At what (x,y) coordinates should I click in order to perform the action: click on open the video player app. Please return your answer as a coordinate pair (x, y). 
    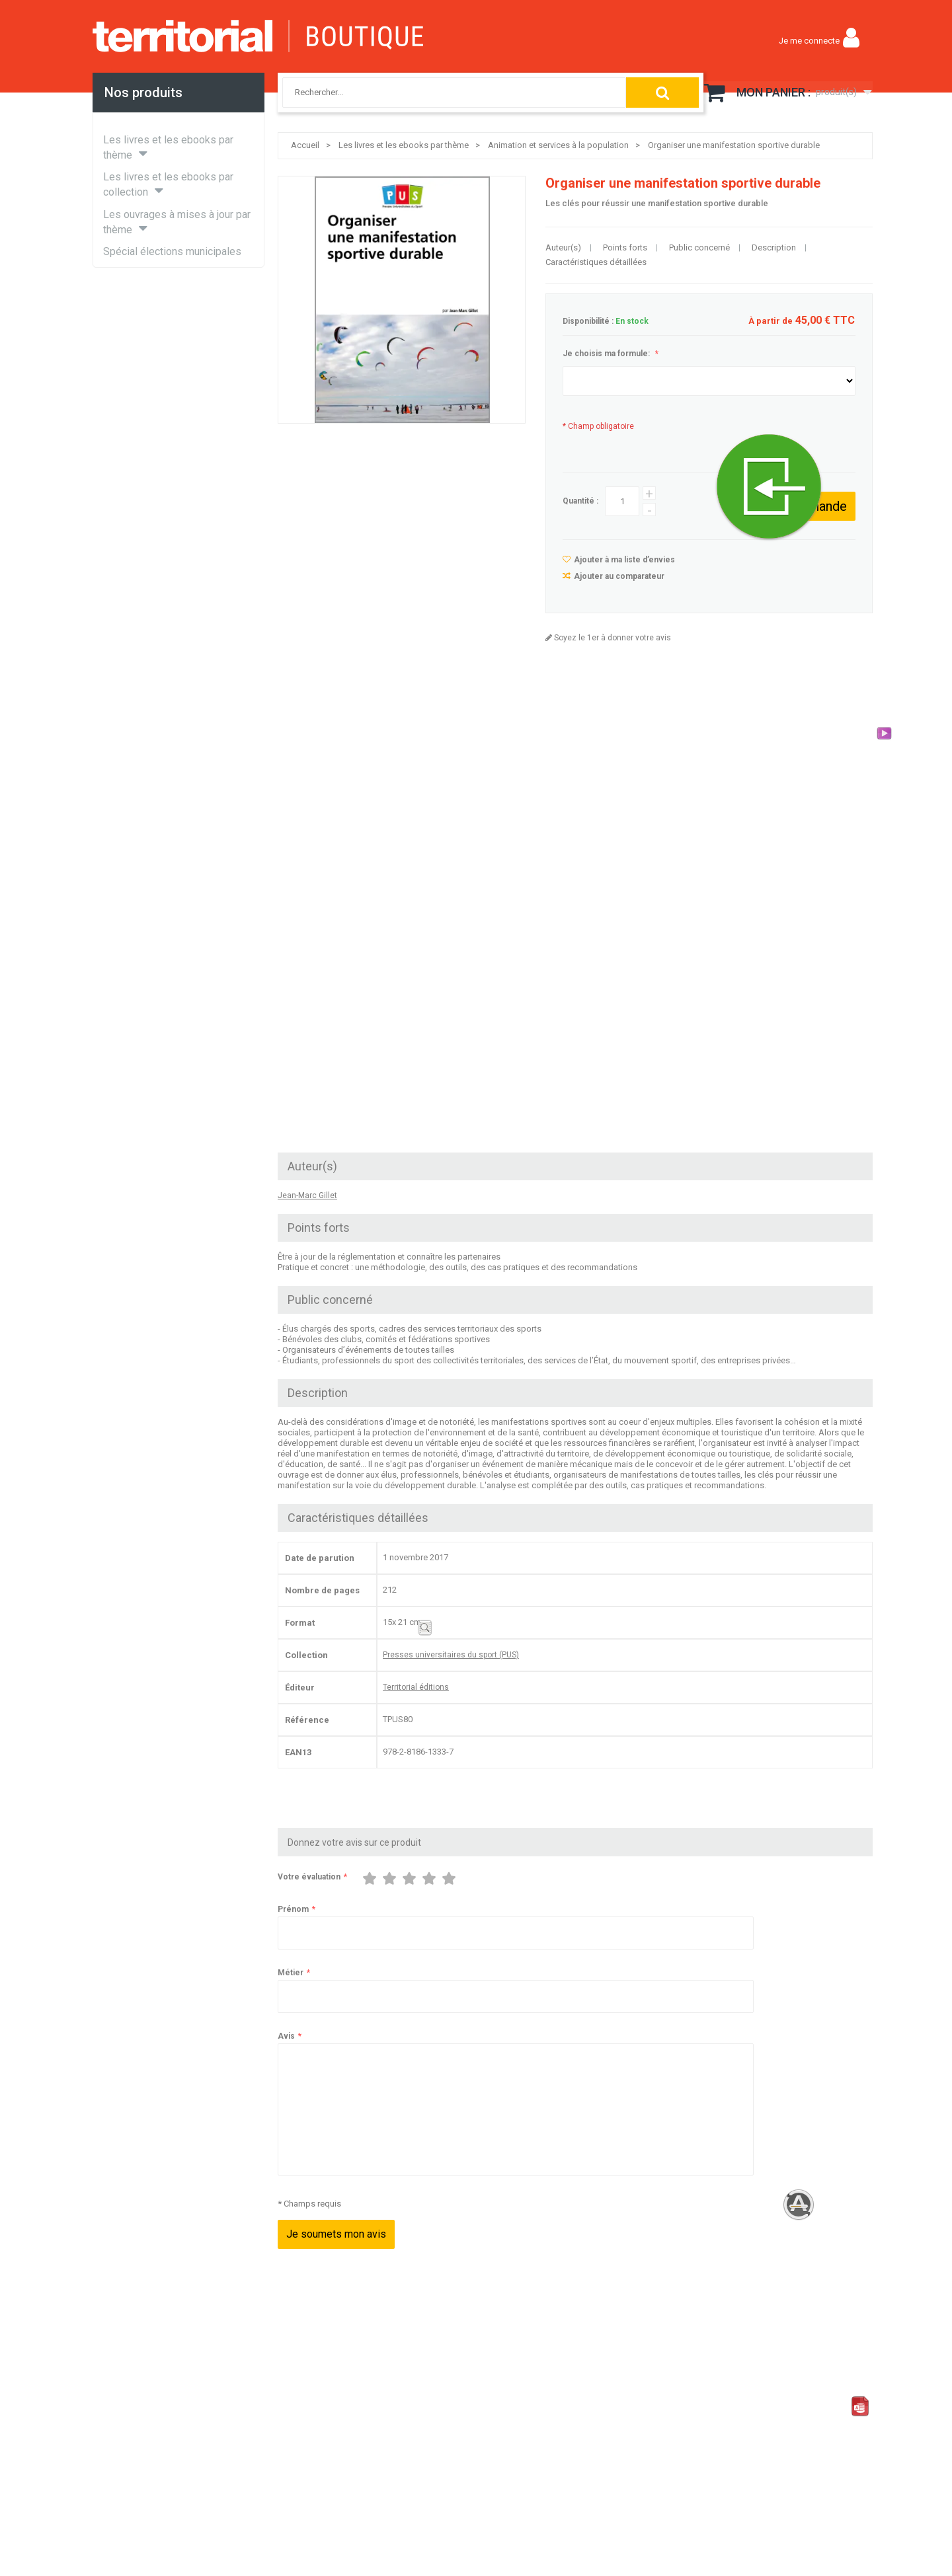
    Looking at the image, I should click on (884, 733).